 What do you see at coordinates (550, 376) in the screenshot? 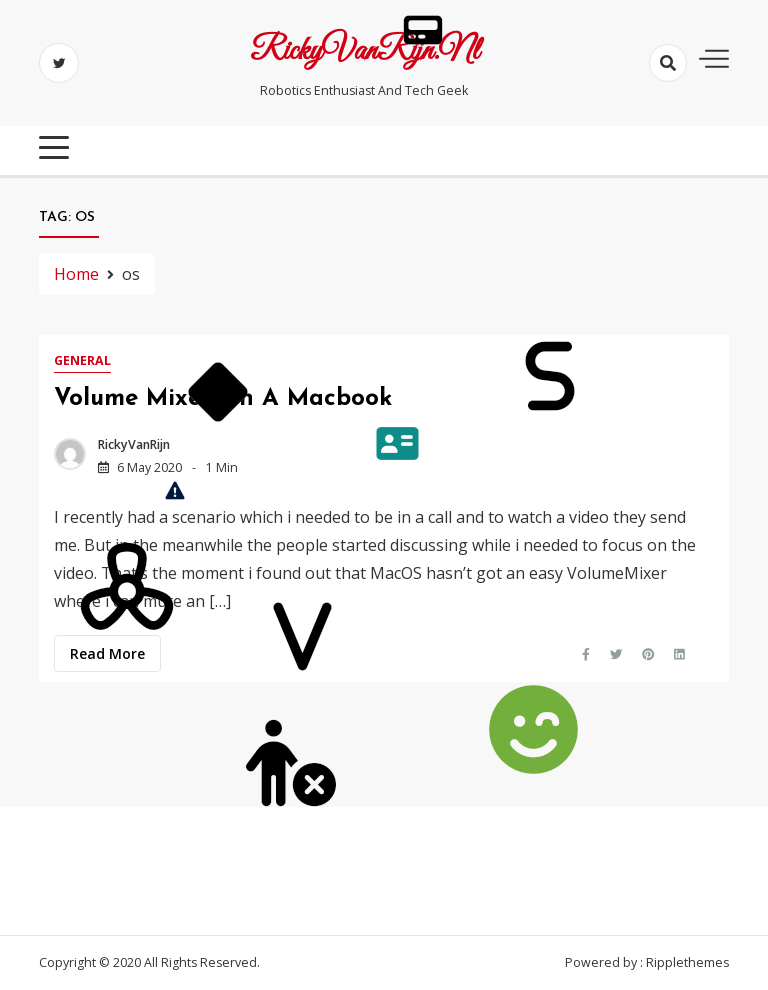
I see `indicates items starting with the letter S` at bounding box center [550, 376].